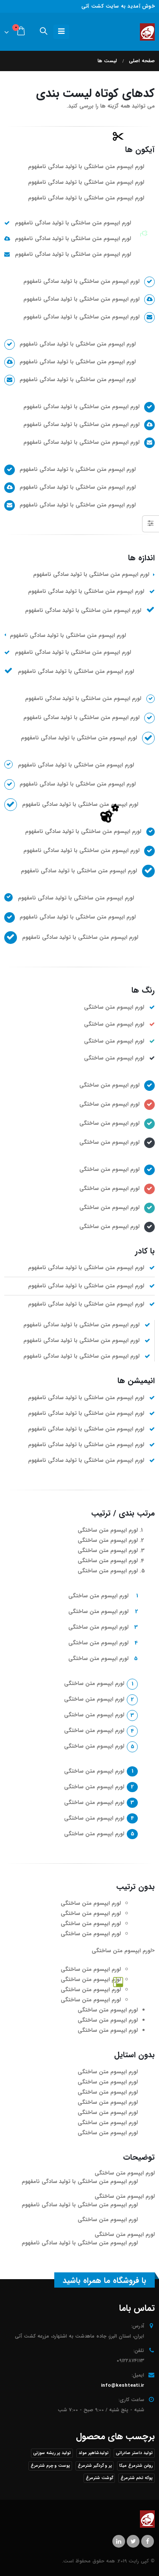  What do you see at coordinates (118, 136) in the screenshot?
I see `cut selected content to clipboard` at bounding box center [118, 136].